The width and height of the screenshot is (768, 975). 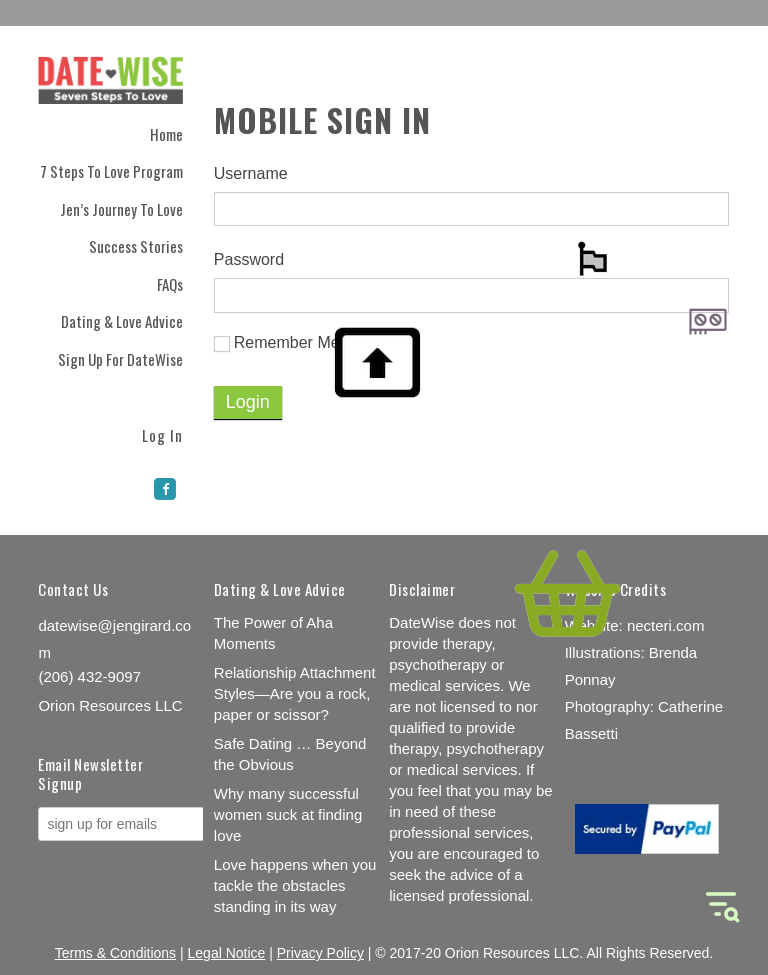 What do you see at coordinates (567, 593) in the screenshot?
I see `view your shopping basket` at bounding box center [567, 593].